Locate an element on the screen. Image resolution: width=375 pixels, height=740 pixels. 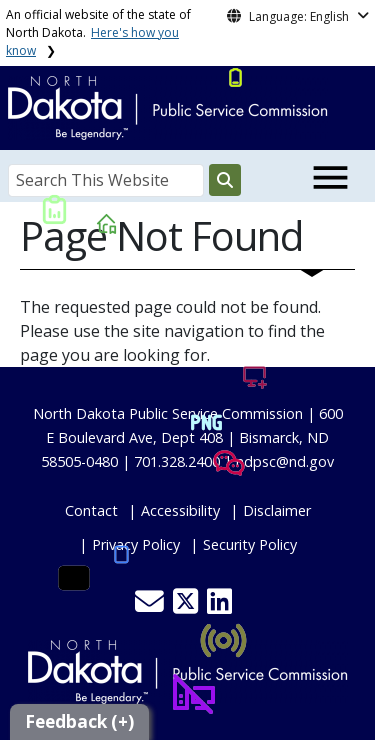
indicates low battery level is located at coordinates (235, 77).